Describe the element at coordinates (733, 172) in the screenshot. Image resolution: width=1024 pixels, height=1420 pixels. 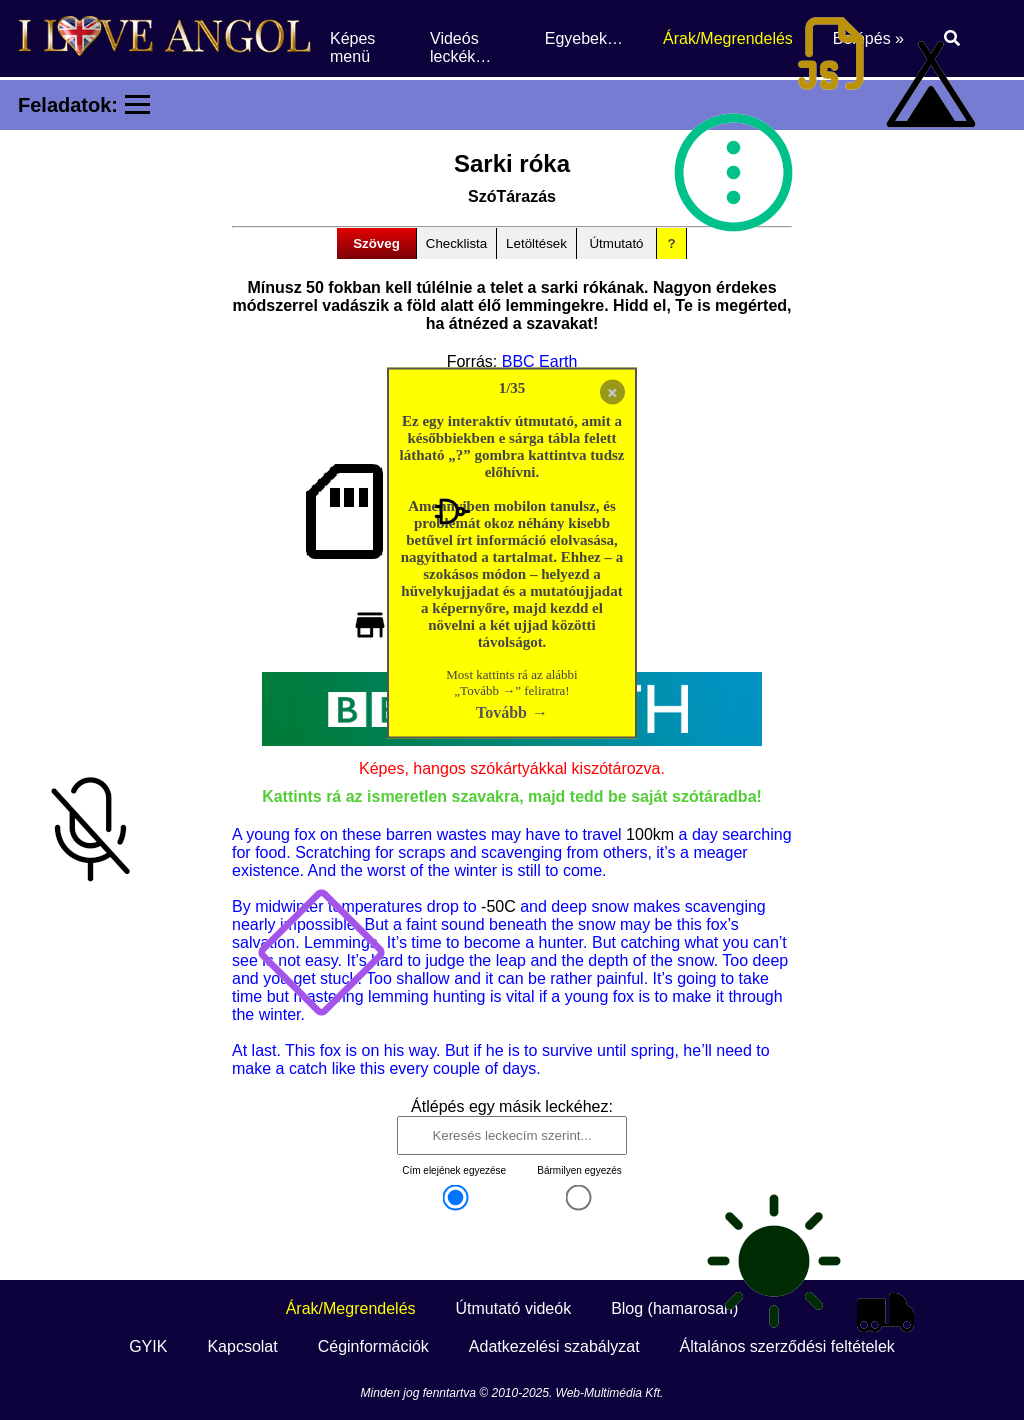
I see `open more options menu` at that location.